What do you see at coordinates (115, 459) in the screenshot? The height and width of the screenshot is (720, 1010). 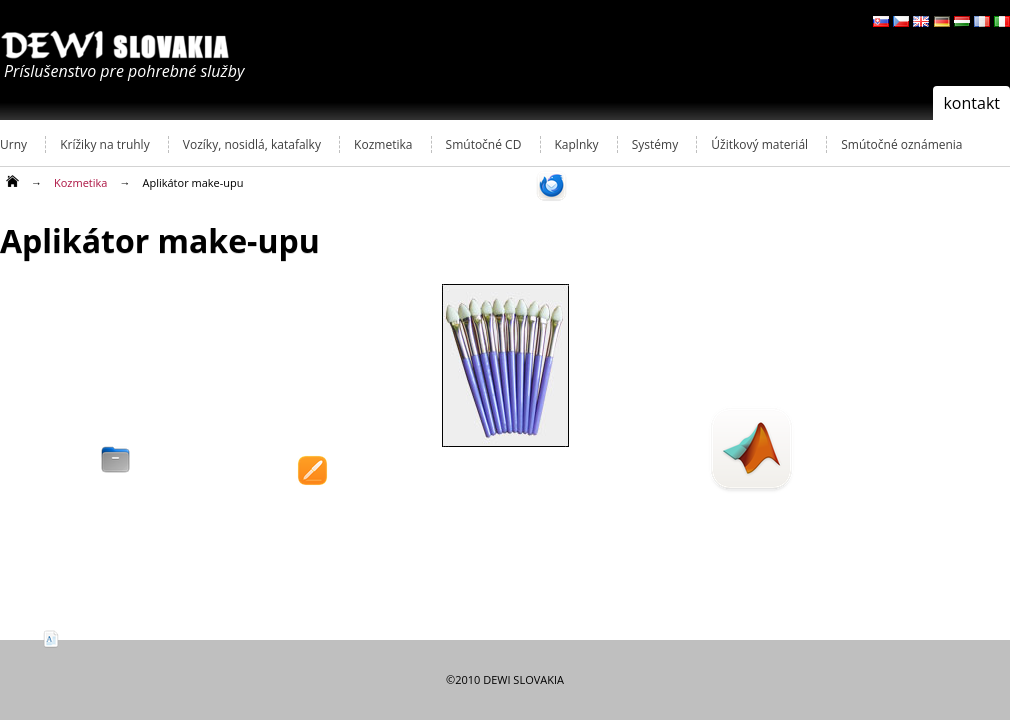 I see `open the files application` at bounding box center [115, 459].